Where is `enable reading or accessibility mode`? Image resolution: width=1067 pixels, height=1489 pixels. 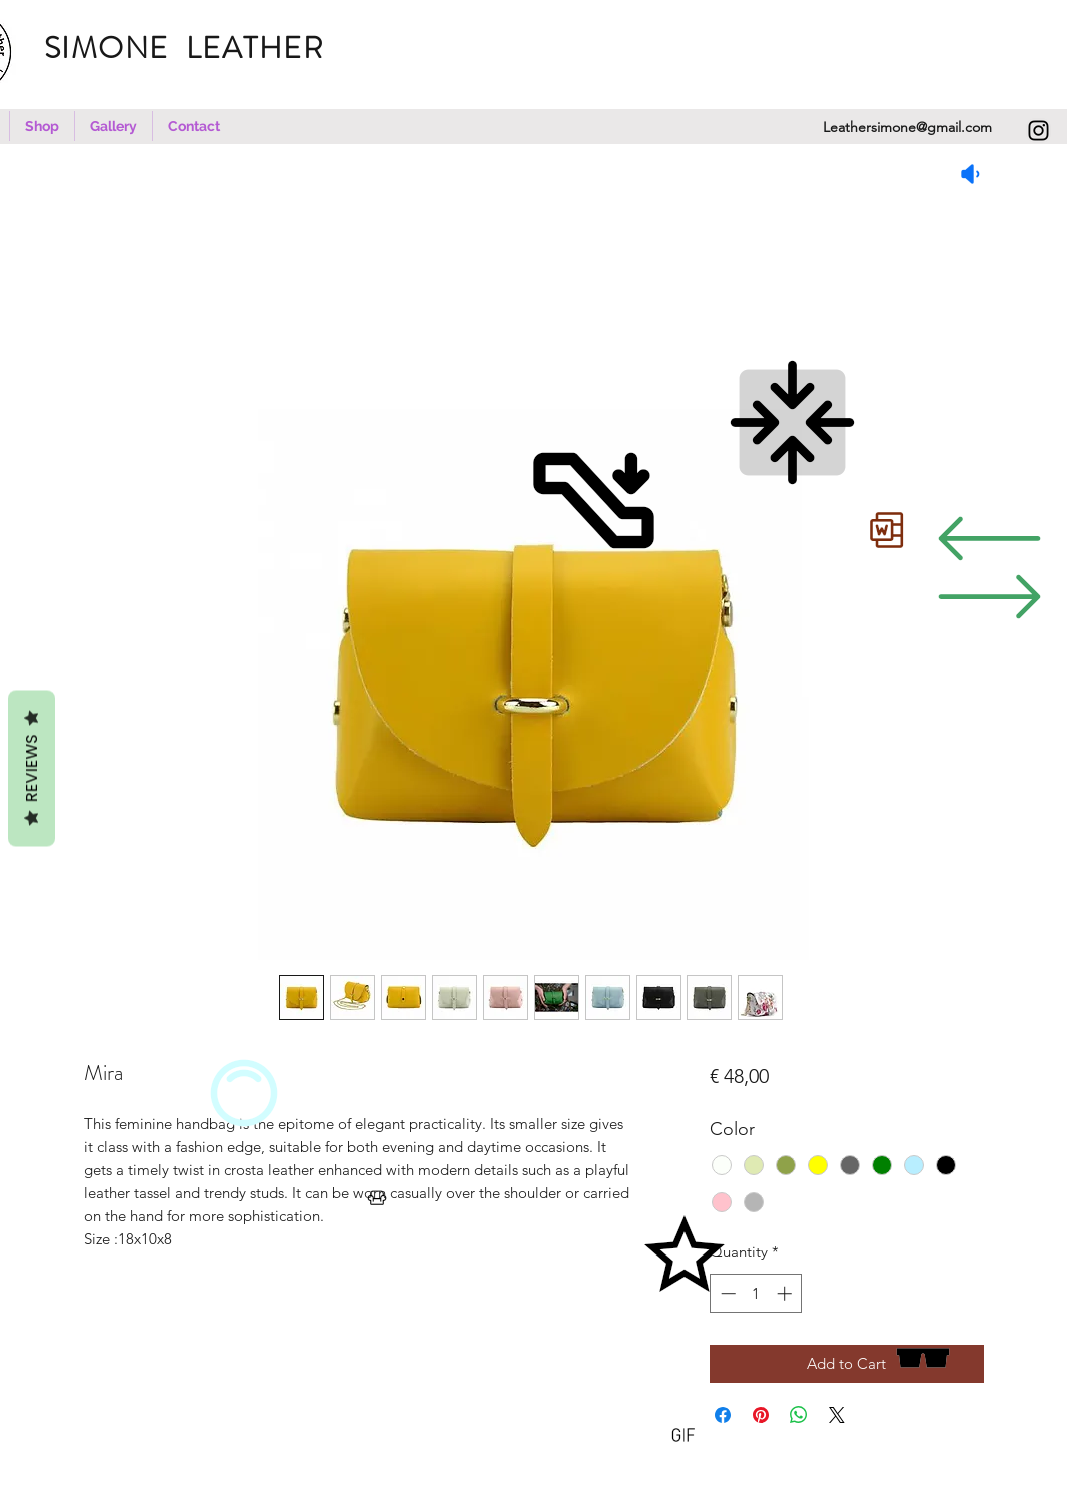
enable reading or accessibility mode is located at coordinates (923, 1357).